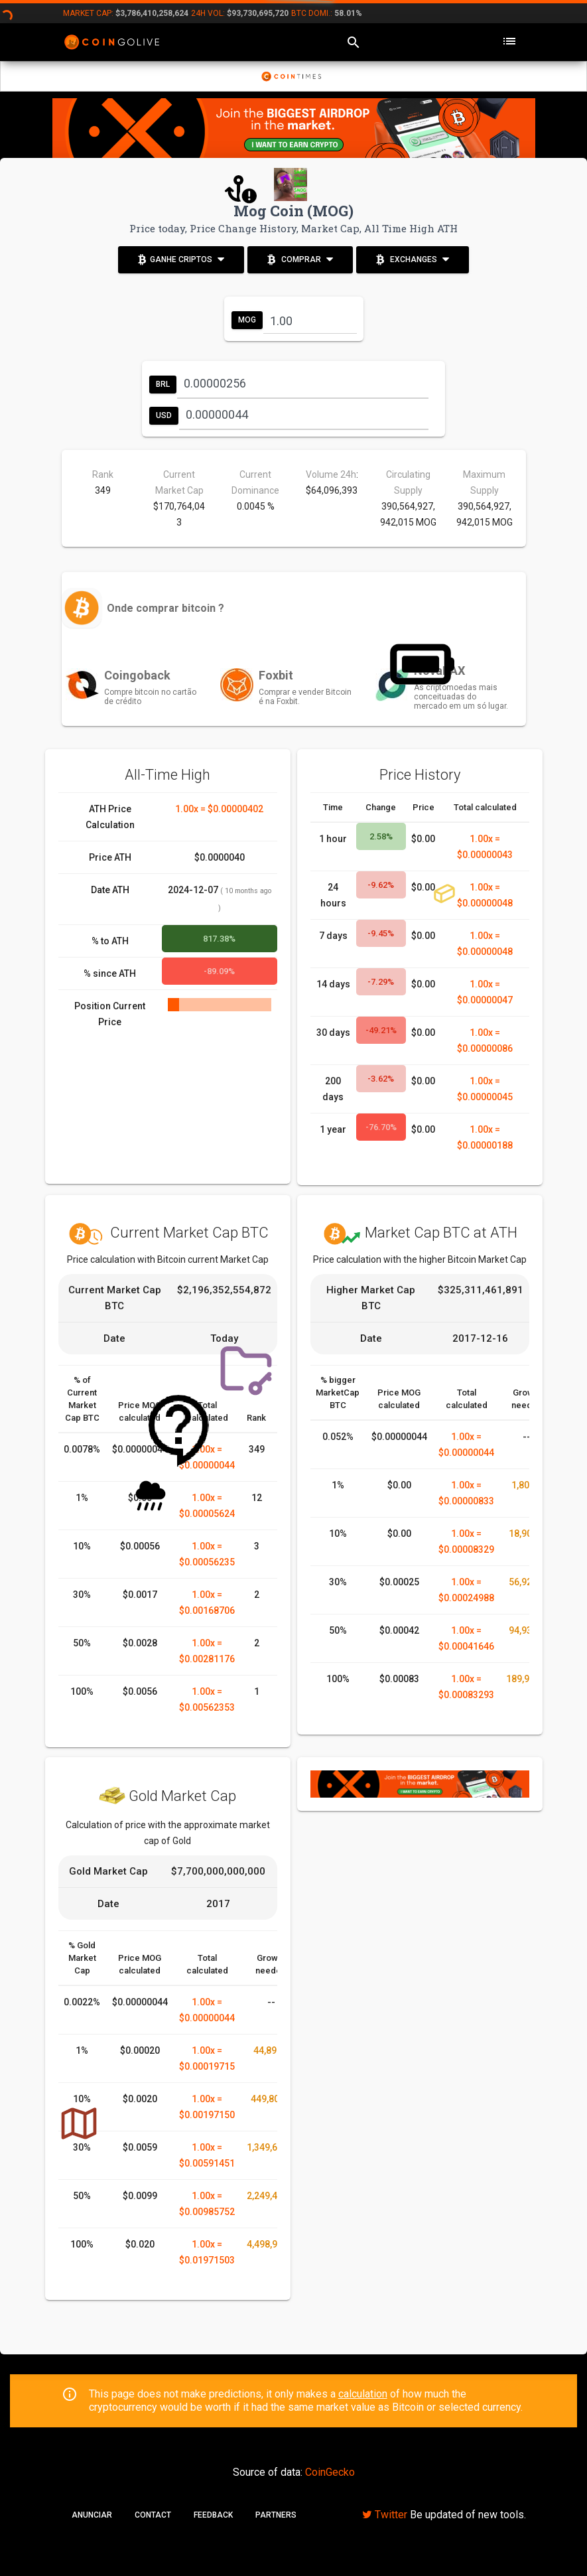  I want to click on access encrypted or password-protected folder, so click(246, 1370).